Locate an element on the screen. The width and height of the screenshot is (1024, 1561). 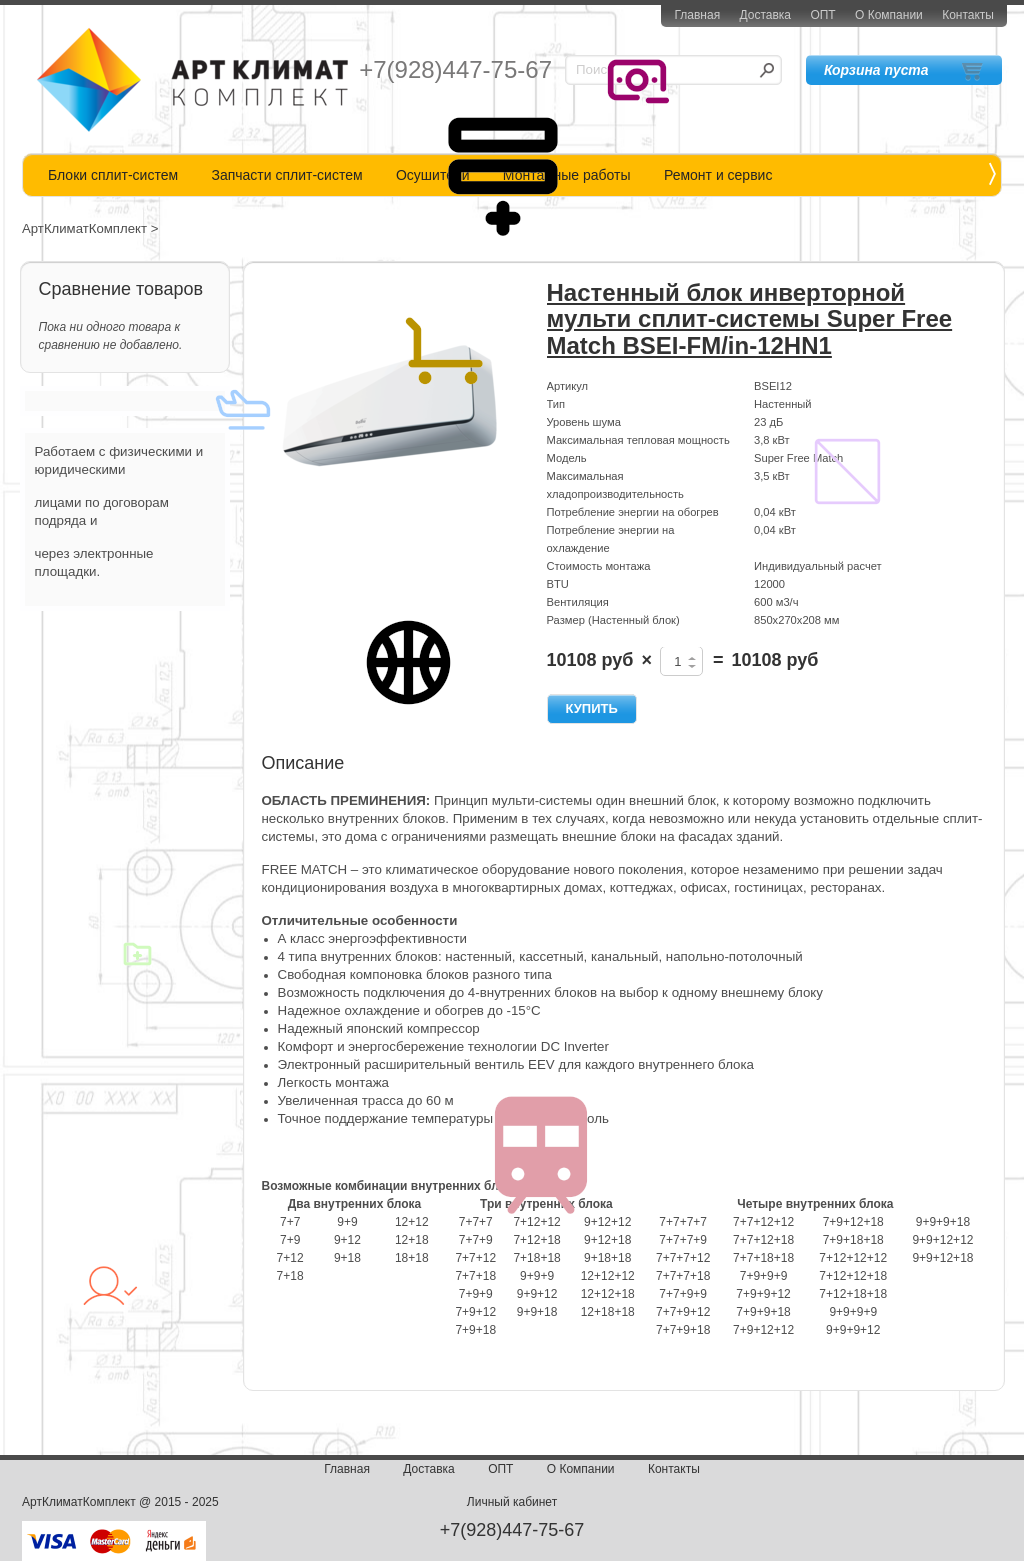
create a new folder is located at coordinates (137, 953).